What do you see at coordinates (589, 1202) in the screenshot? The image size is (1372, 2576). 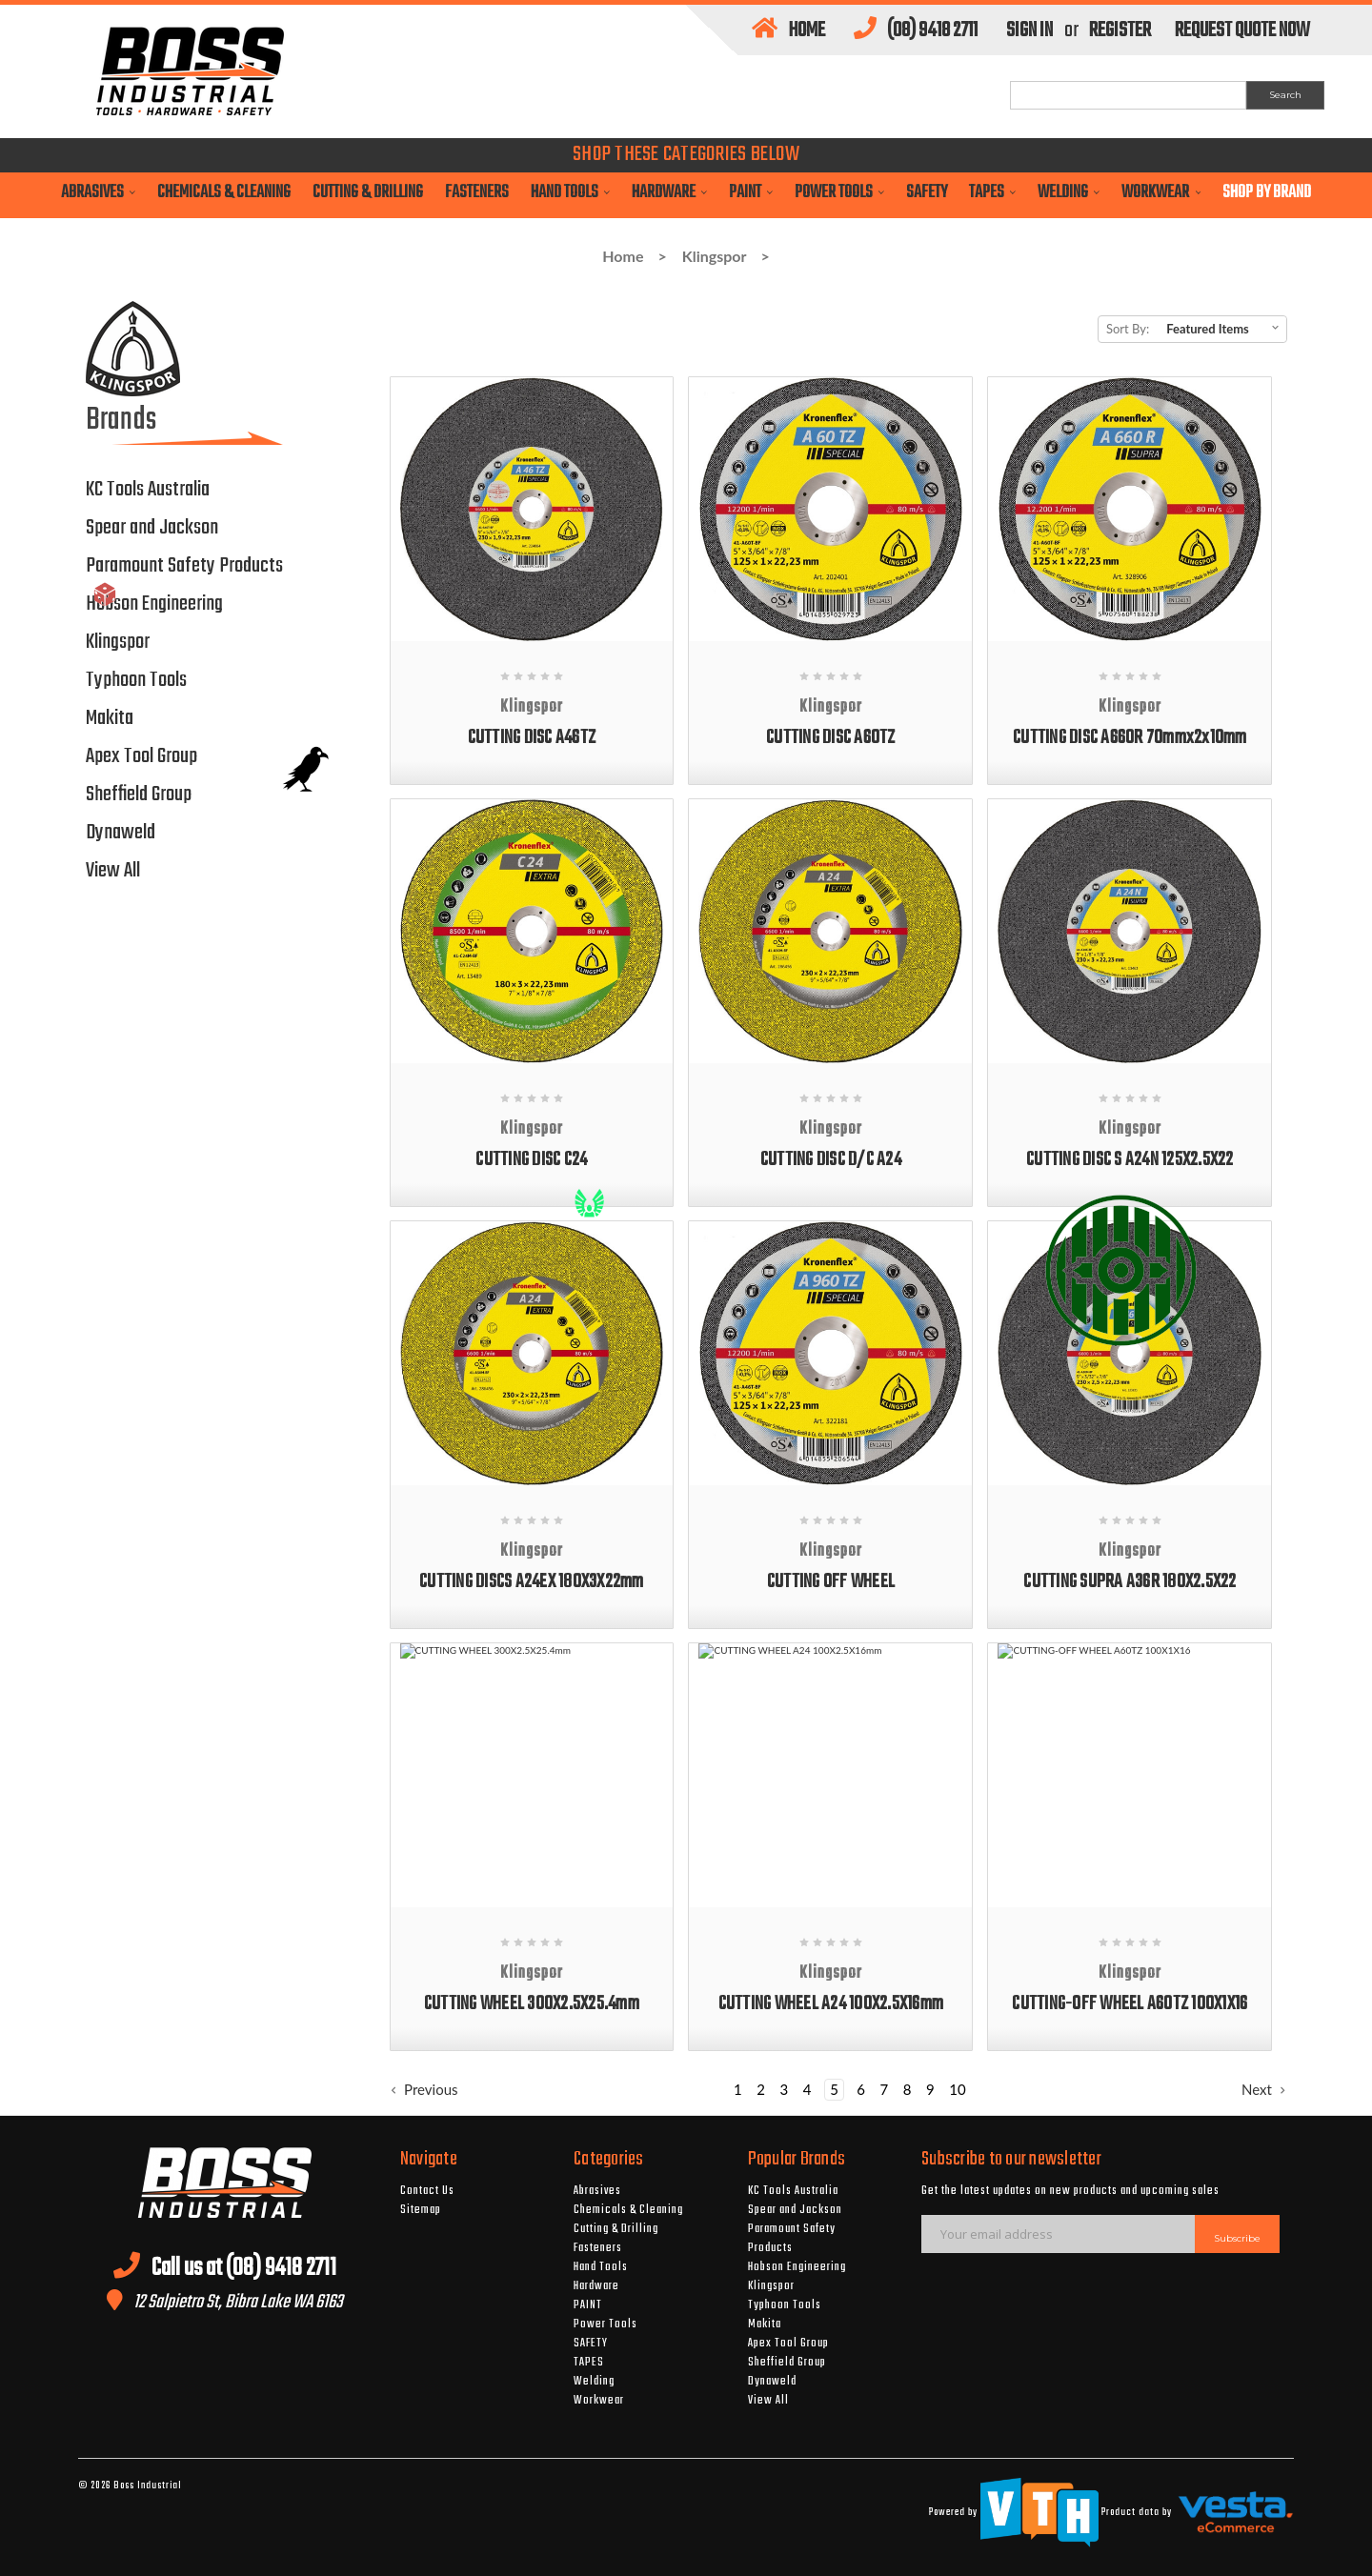 I see `select angel or celestial character class` at bounding box center [589, 1202].